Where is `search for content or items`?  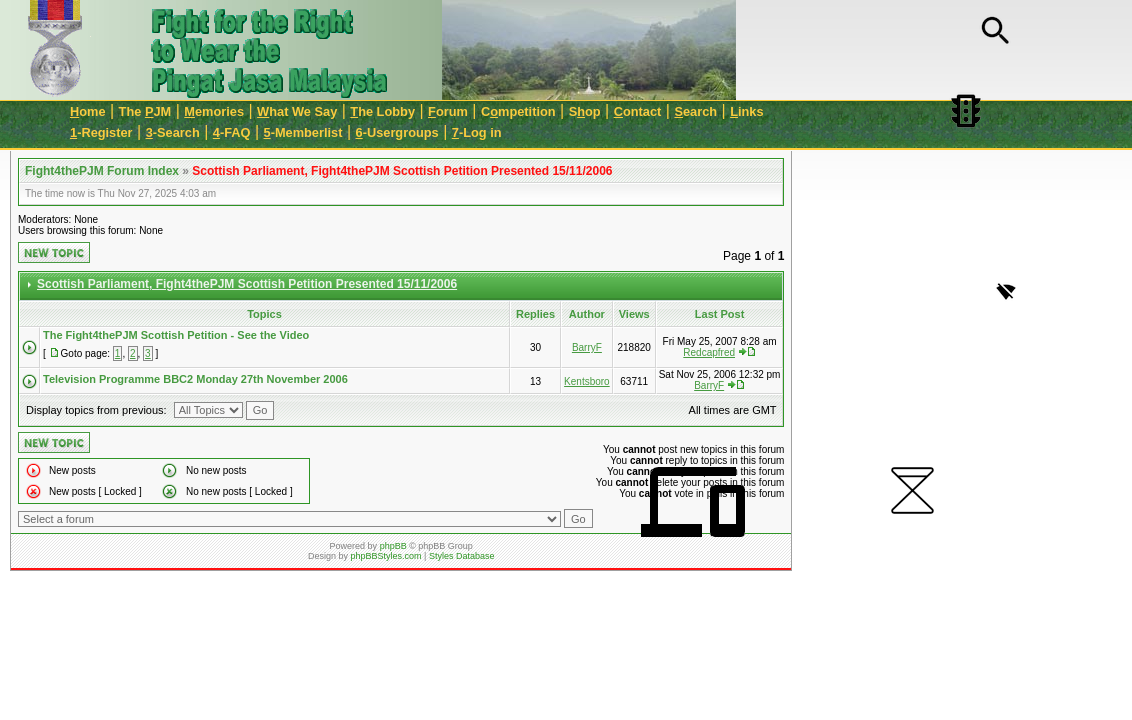
search for content or items is located at coordinates (996, 31).